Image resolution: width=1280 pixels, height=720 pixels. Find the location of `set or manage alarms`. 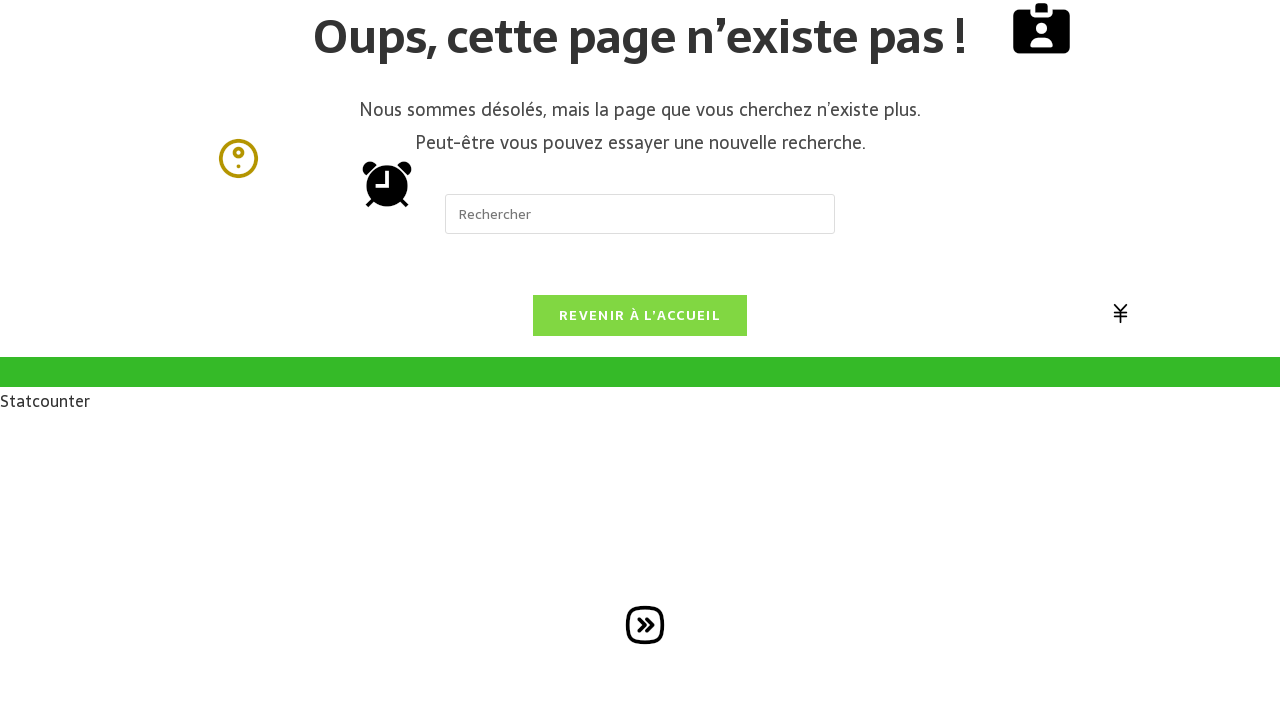

set or manage alarms is located at coordinates (387, 184).